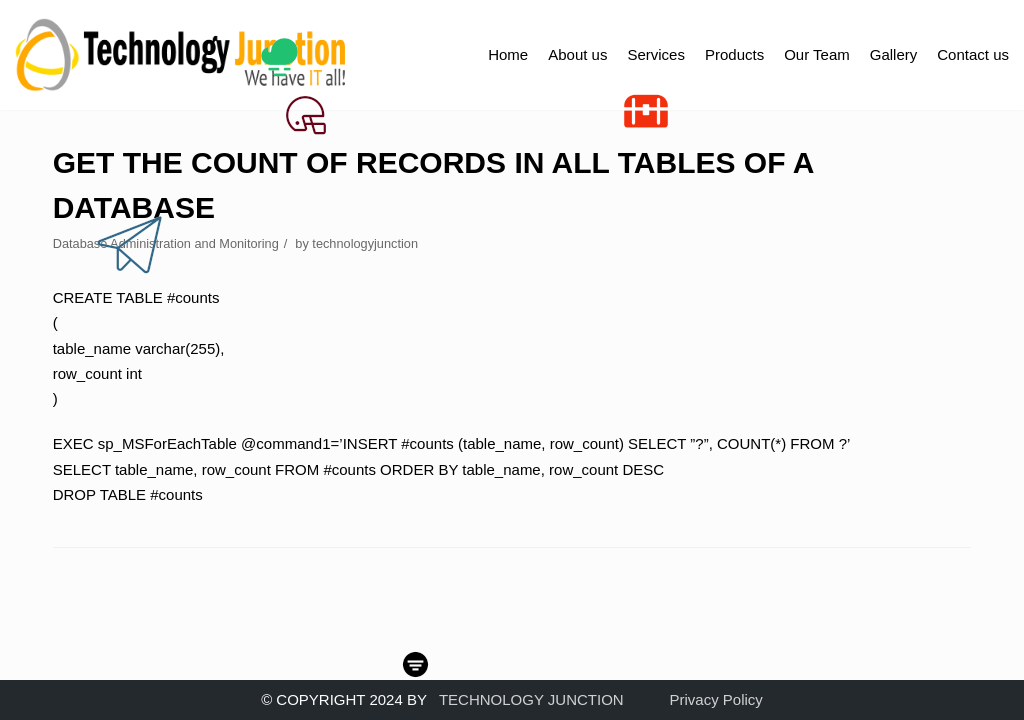  Describe the element at coordinates (279, 56) in the screenshot. I see `indicates foggy weather conditions` at that location.